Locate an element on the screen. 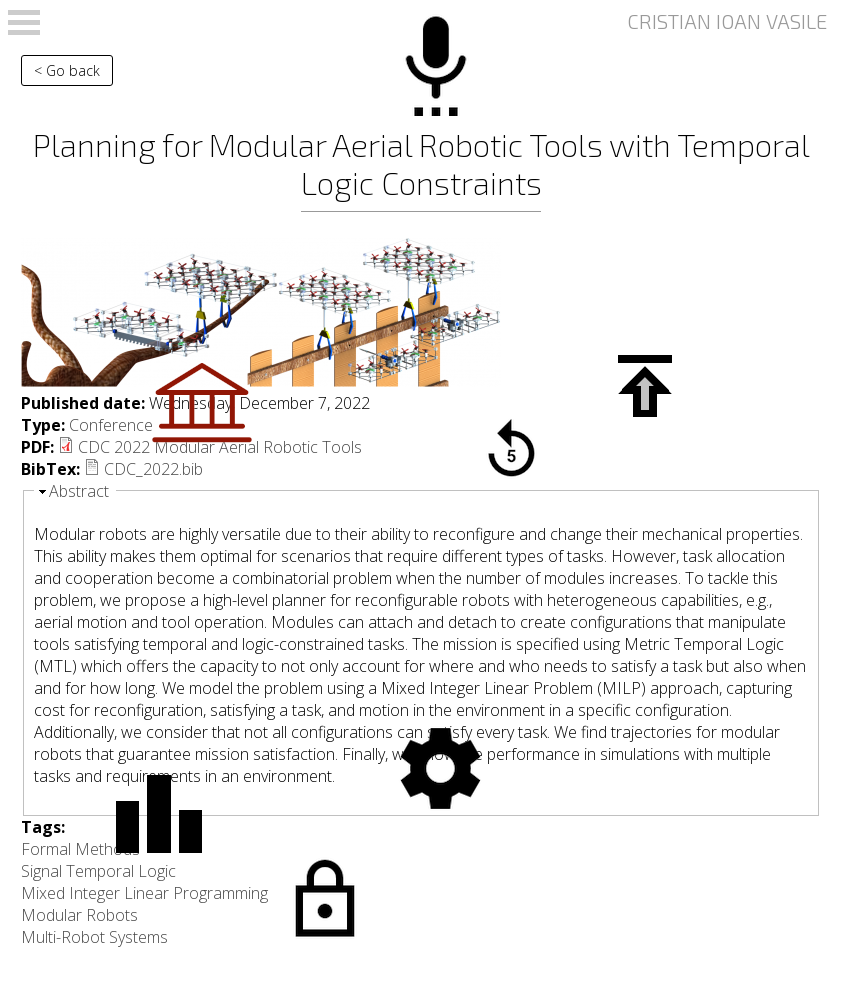 The image size is (842, 984). skip back 5 seconds in playback is located at coordinates (511, 450).